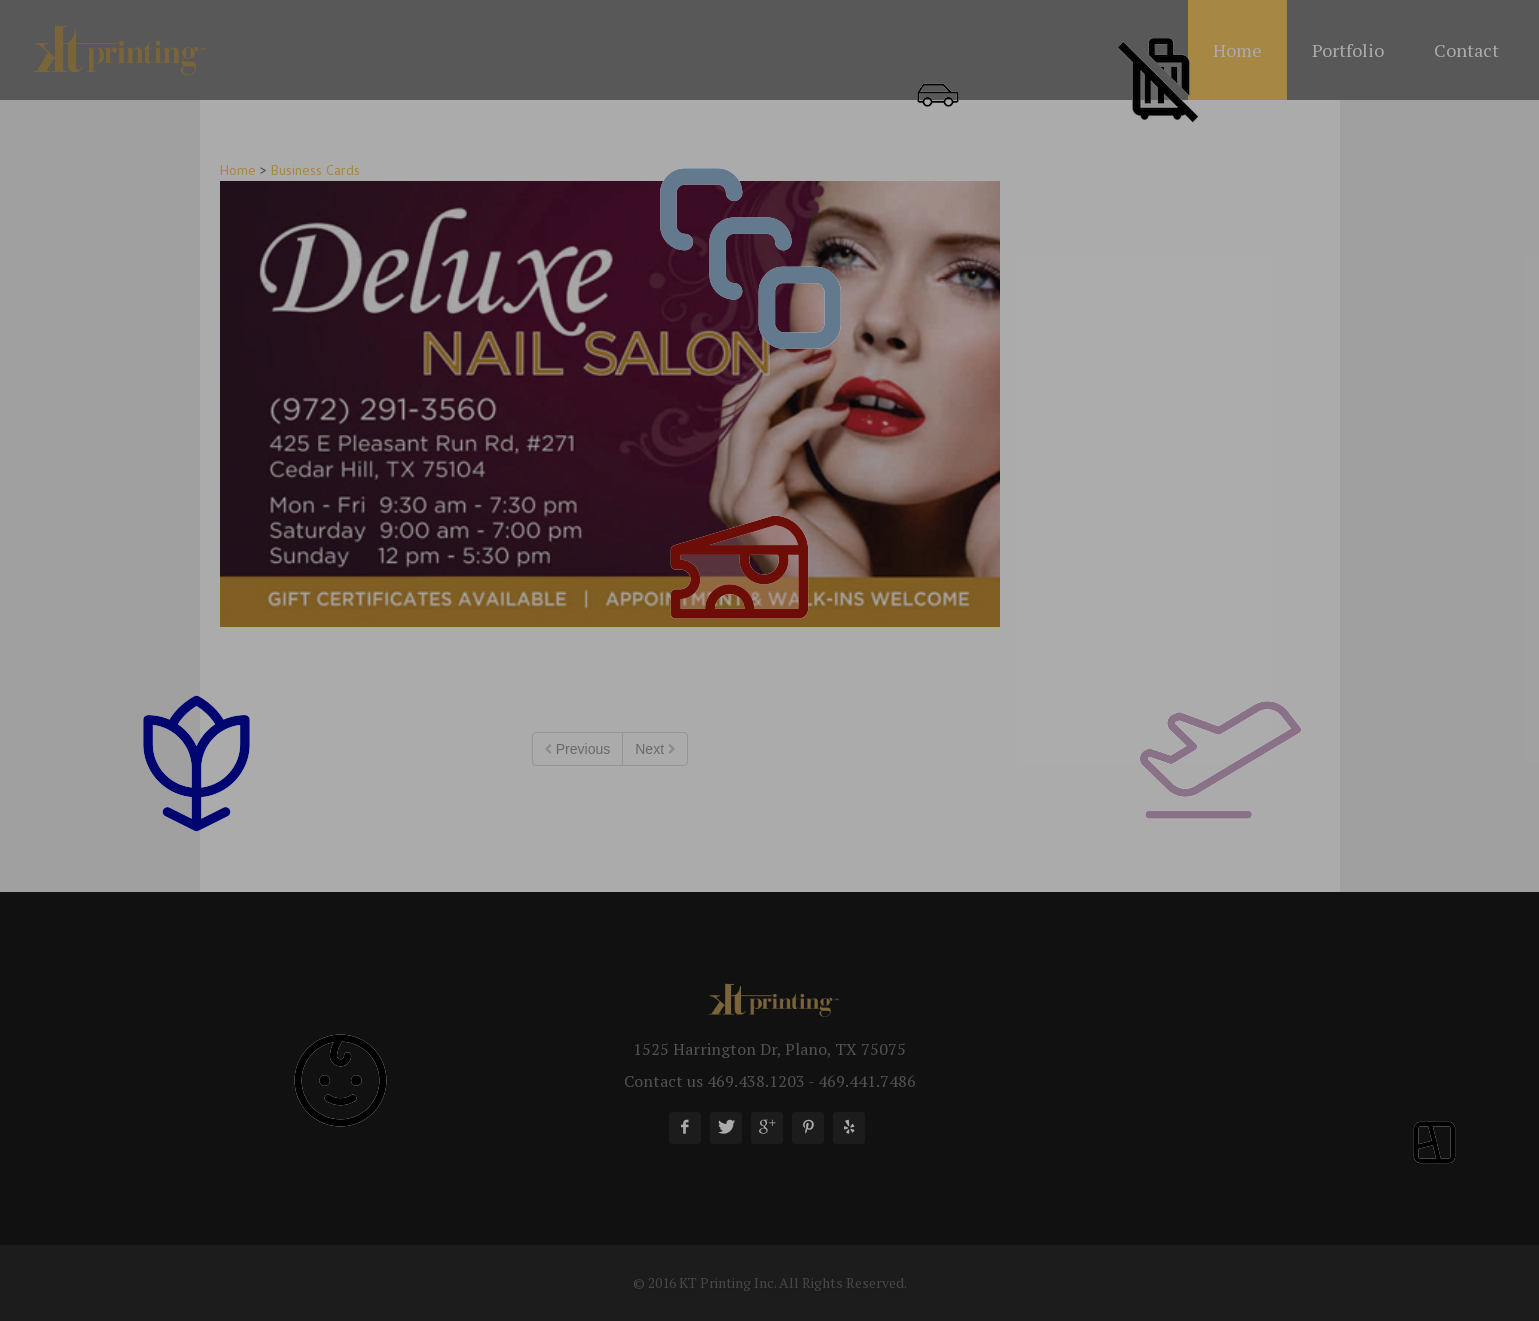 This screenshot has width=1539, height=1321. What do you see at coordinates (1161, 79) in the screenshot?
I see `no luggage allowed in this area` at bounding box center [1161, 79].